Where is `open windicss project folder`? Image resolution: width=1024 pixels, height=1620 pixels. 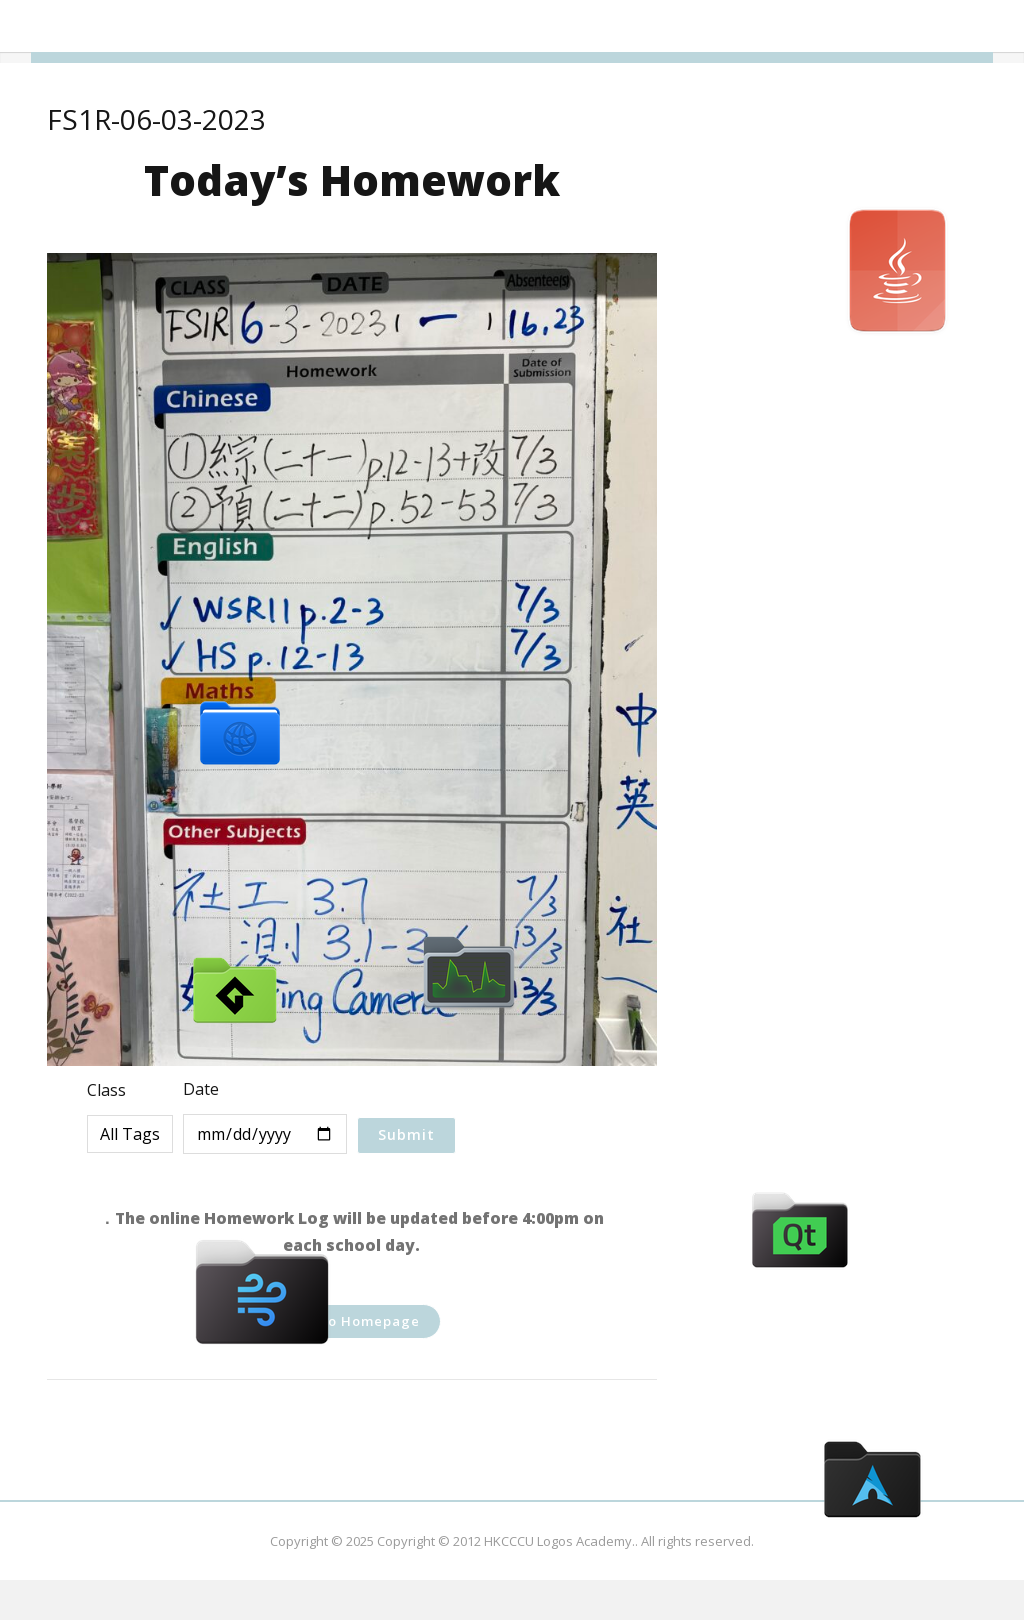
open windicss project folder is located at coordinates (261, 1295).